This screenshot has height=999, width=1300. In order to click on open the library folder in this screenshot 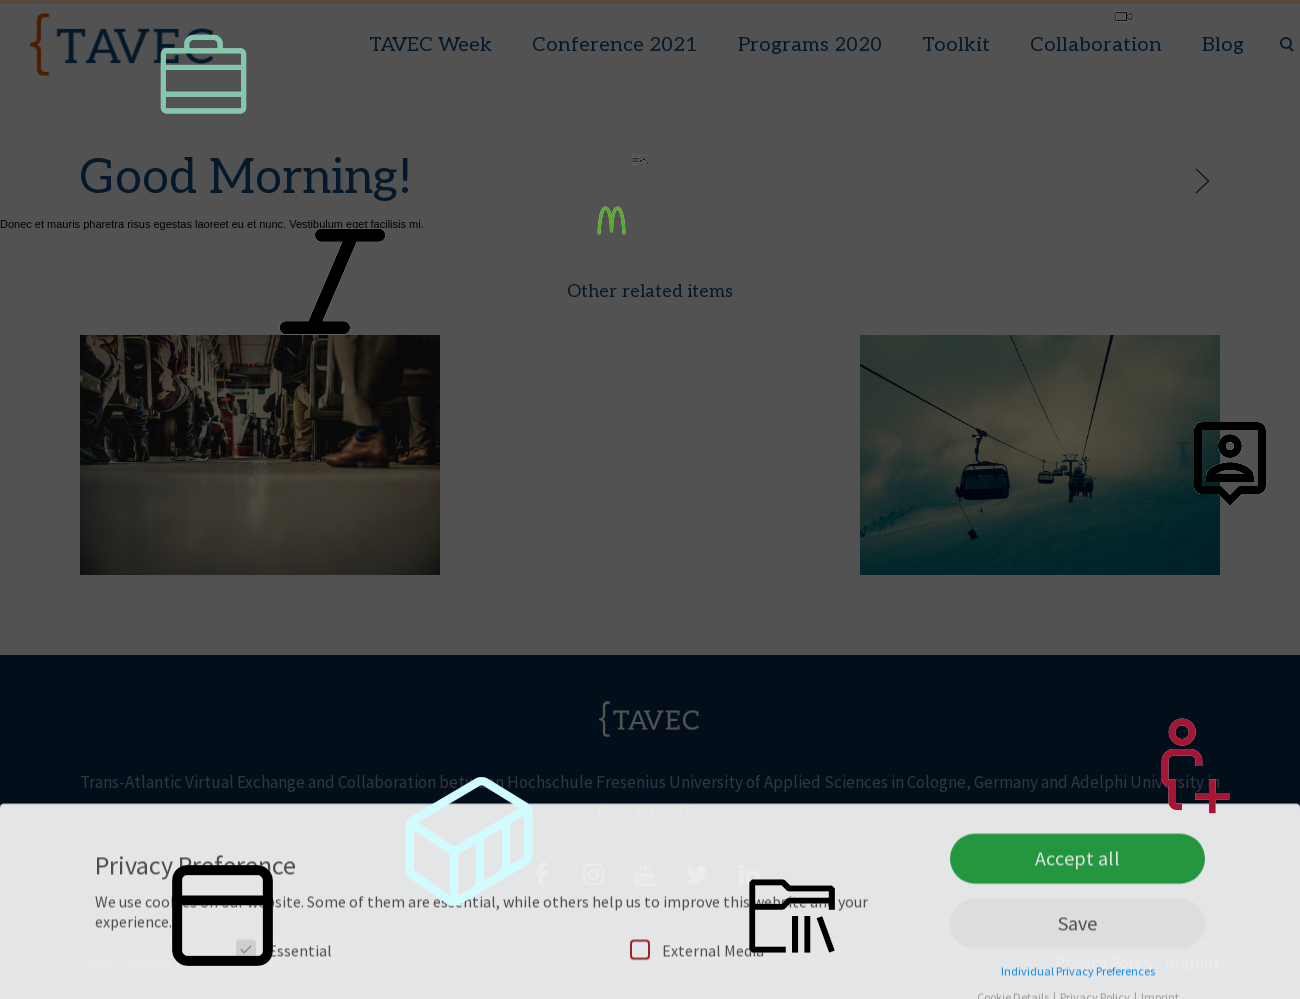, I will do `click(792, 916)`.